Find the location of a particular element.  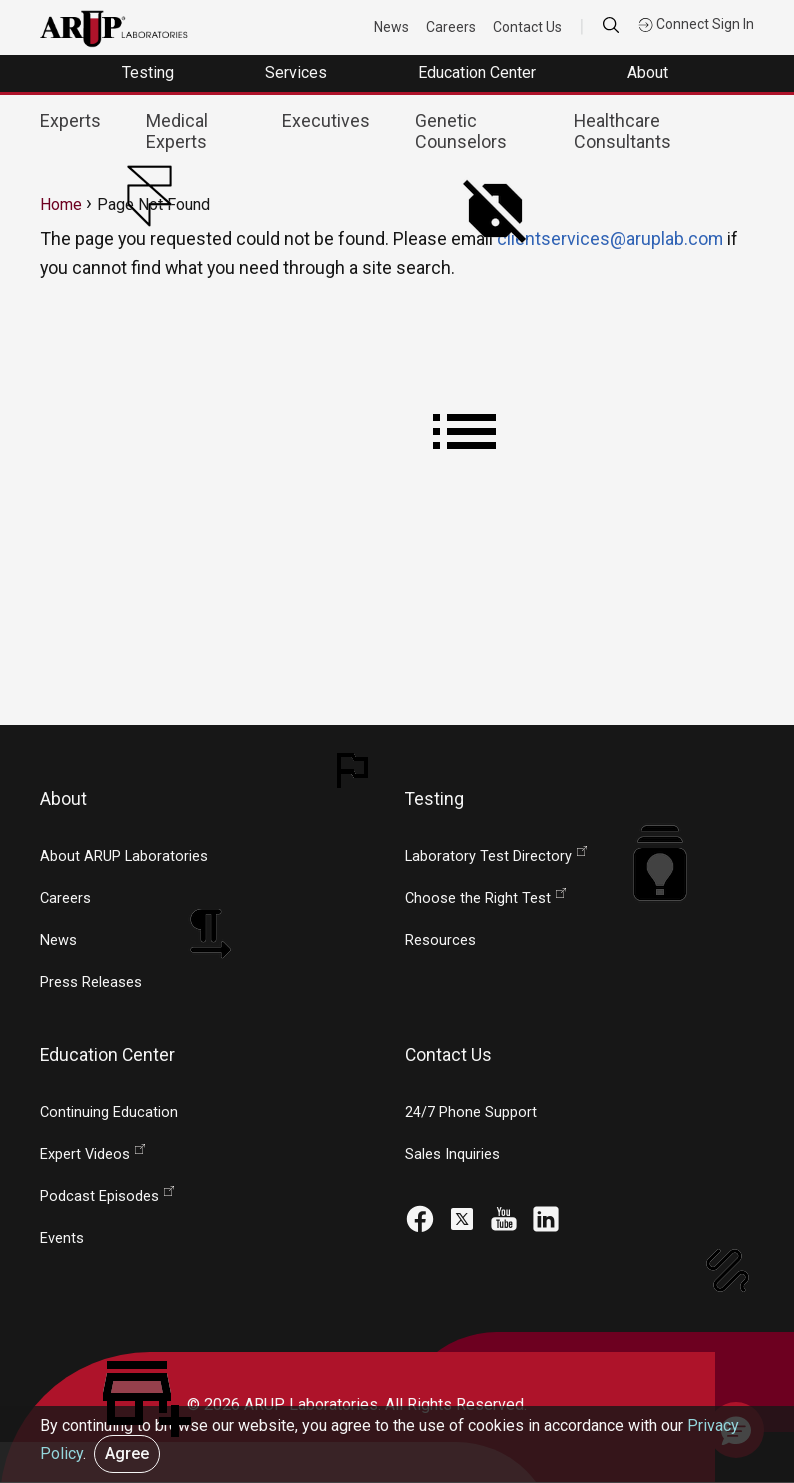

add a new business location is located at coordinates (147, 1393).